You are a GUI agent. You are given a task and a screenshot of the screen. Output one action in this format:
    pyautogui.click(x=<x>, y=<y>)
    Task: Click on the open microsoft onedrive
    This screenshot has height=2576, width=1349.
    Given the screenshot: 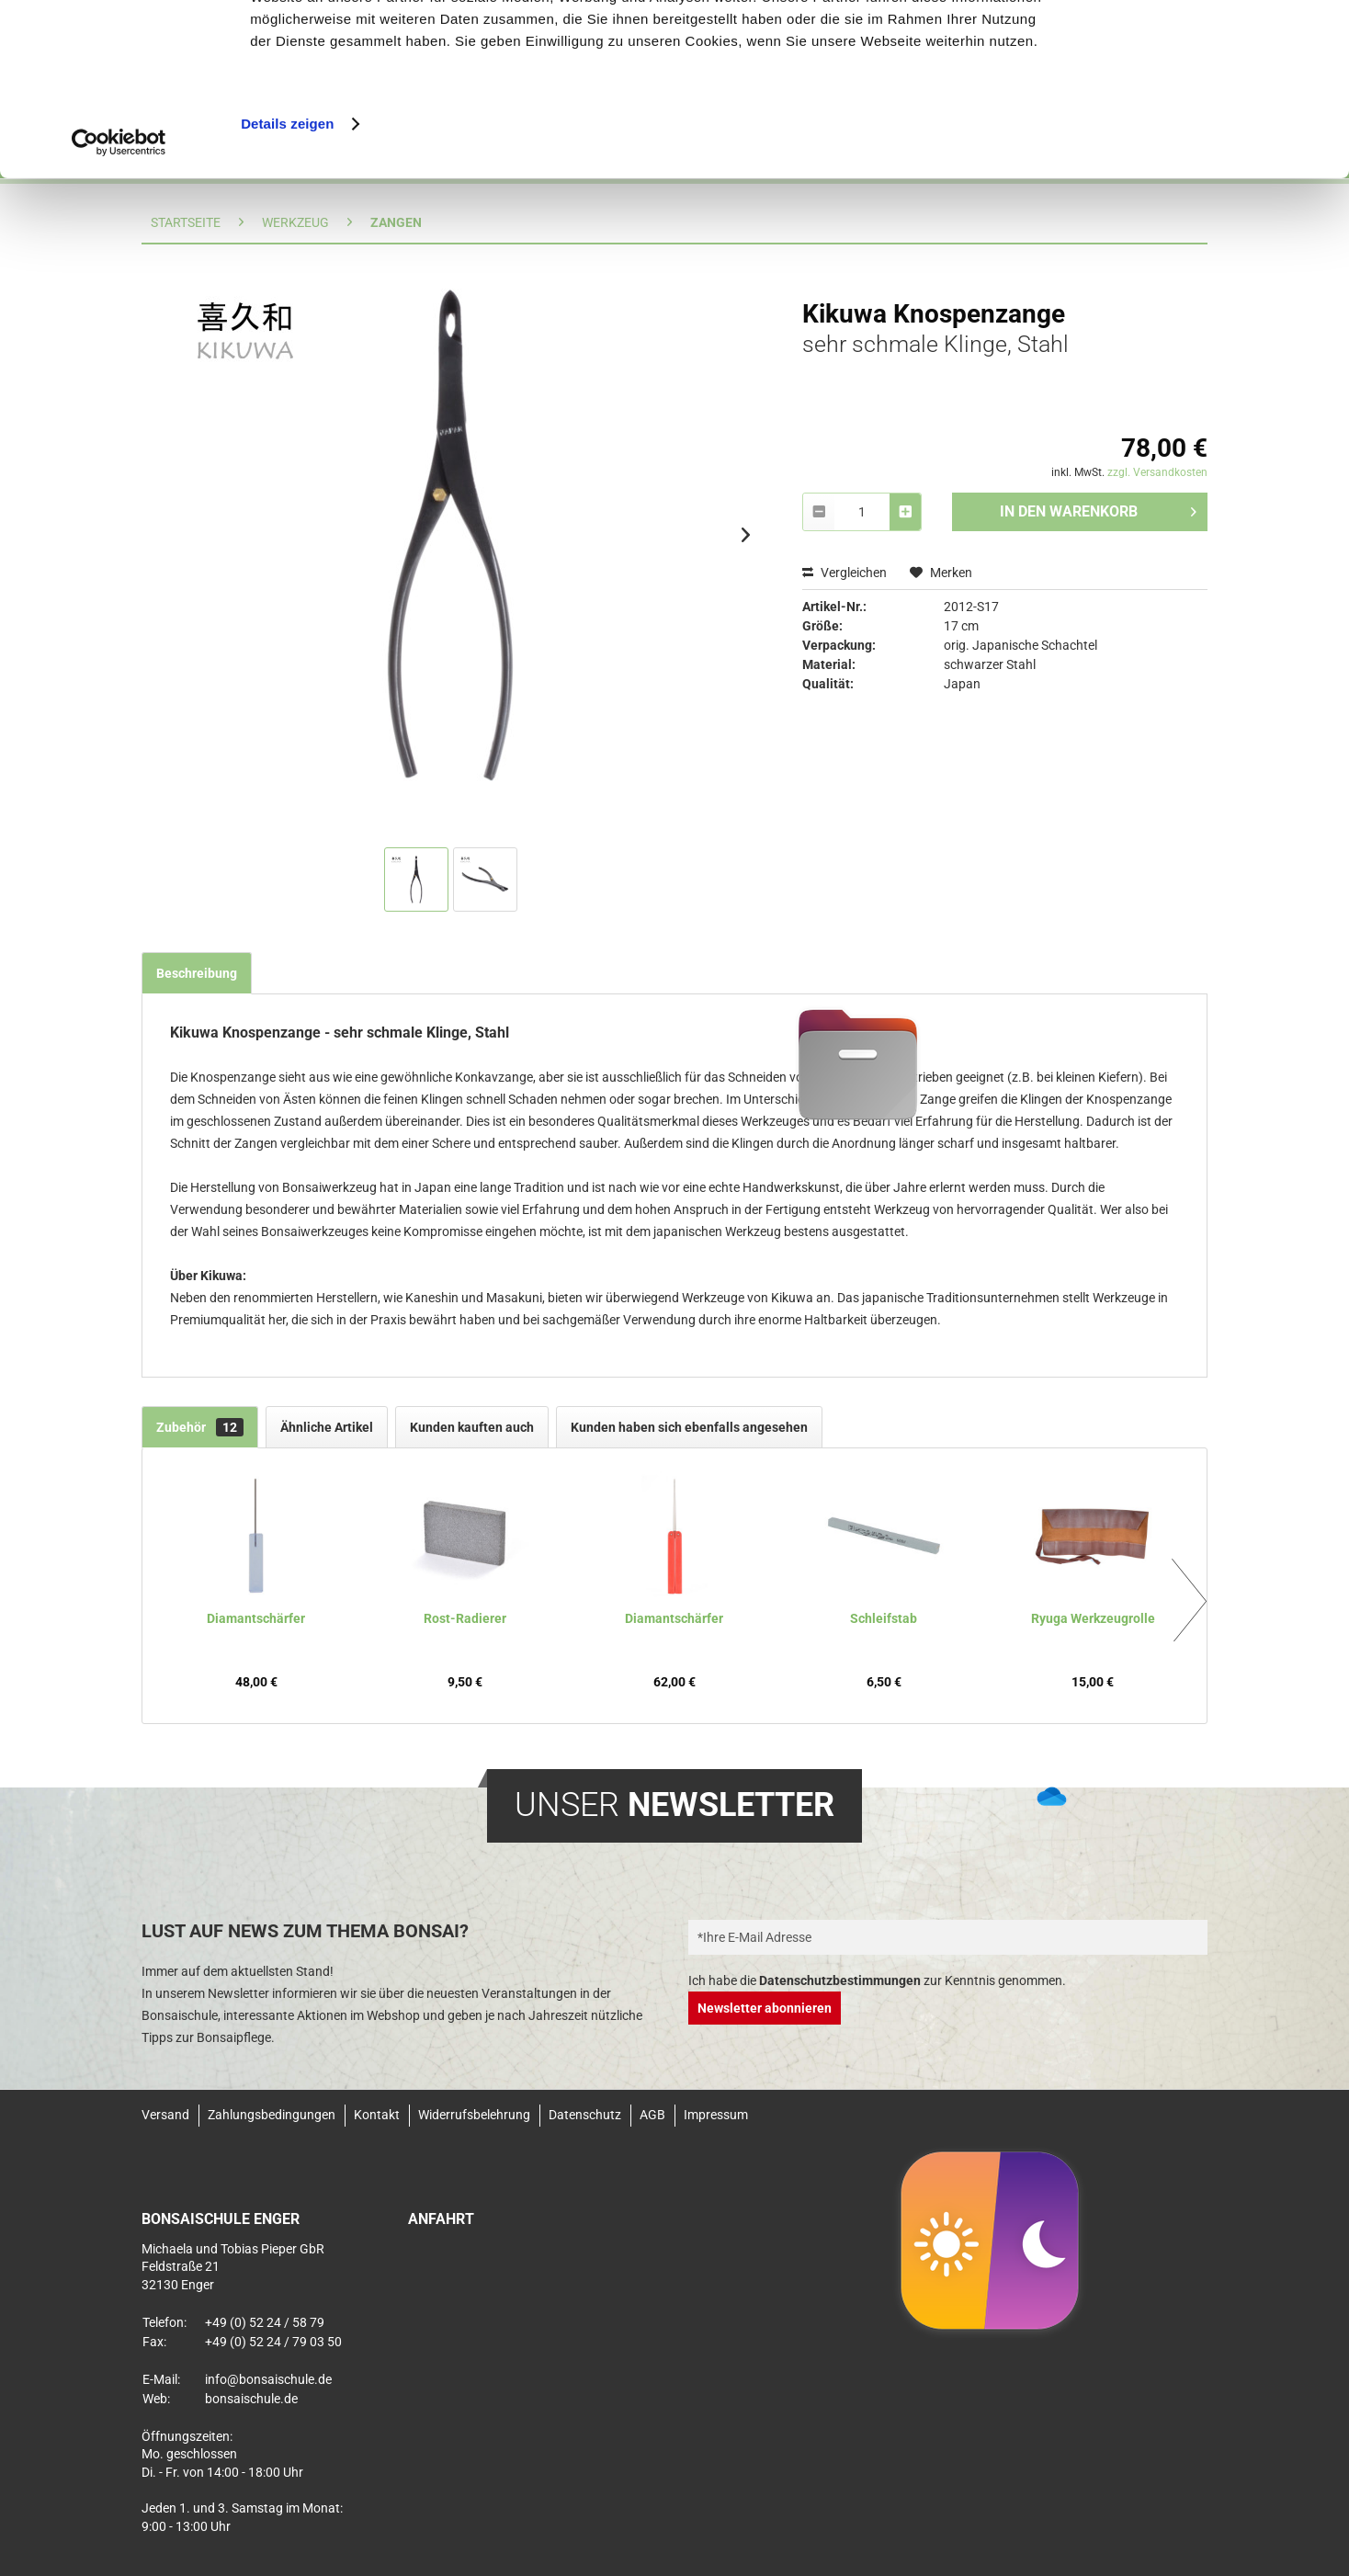 What is the action you would take?
    pyautogui.click(x=1051, y=1796)
    